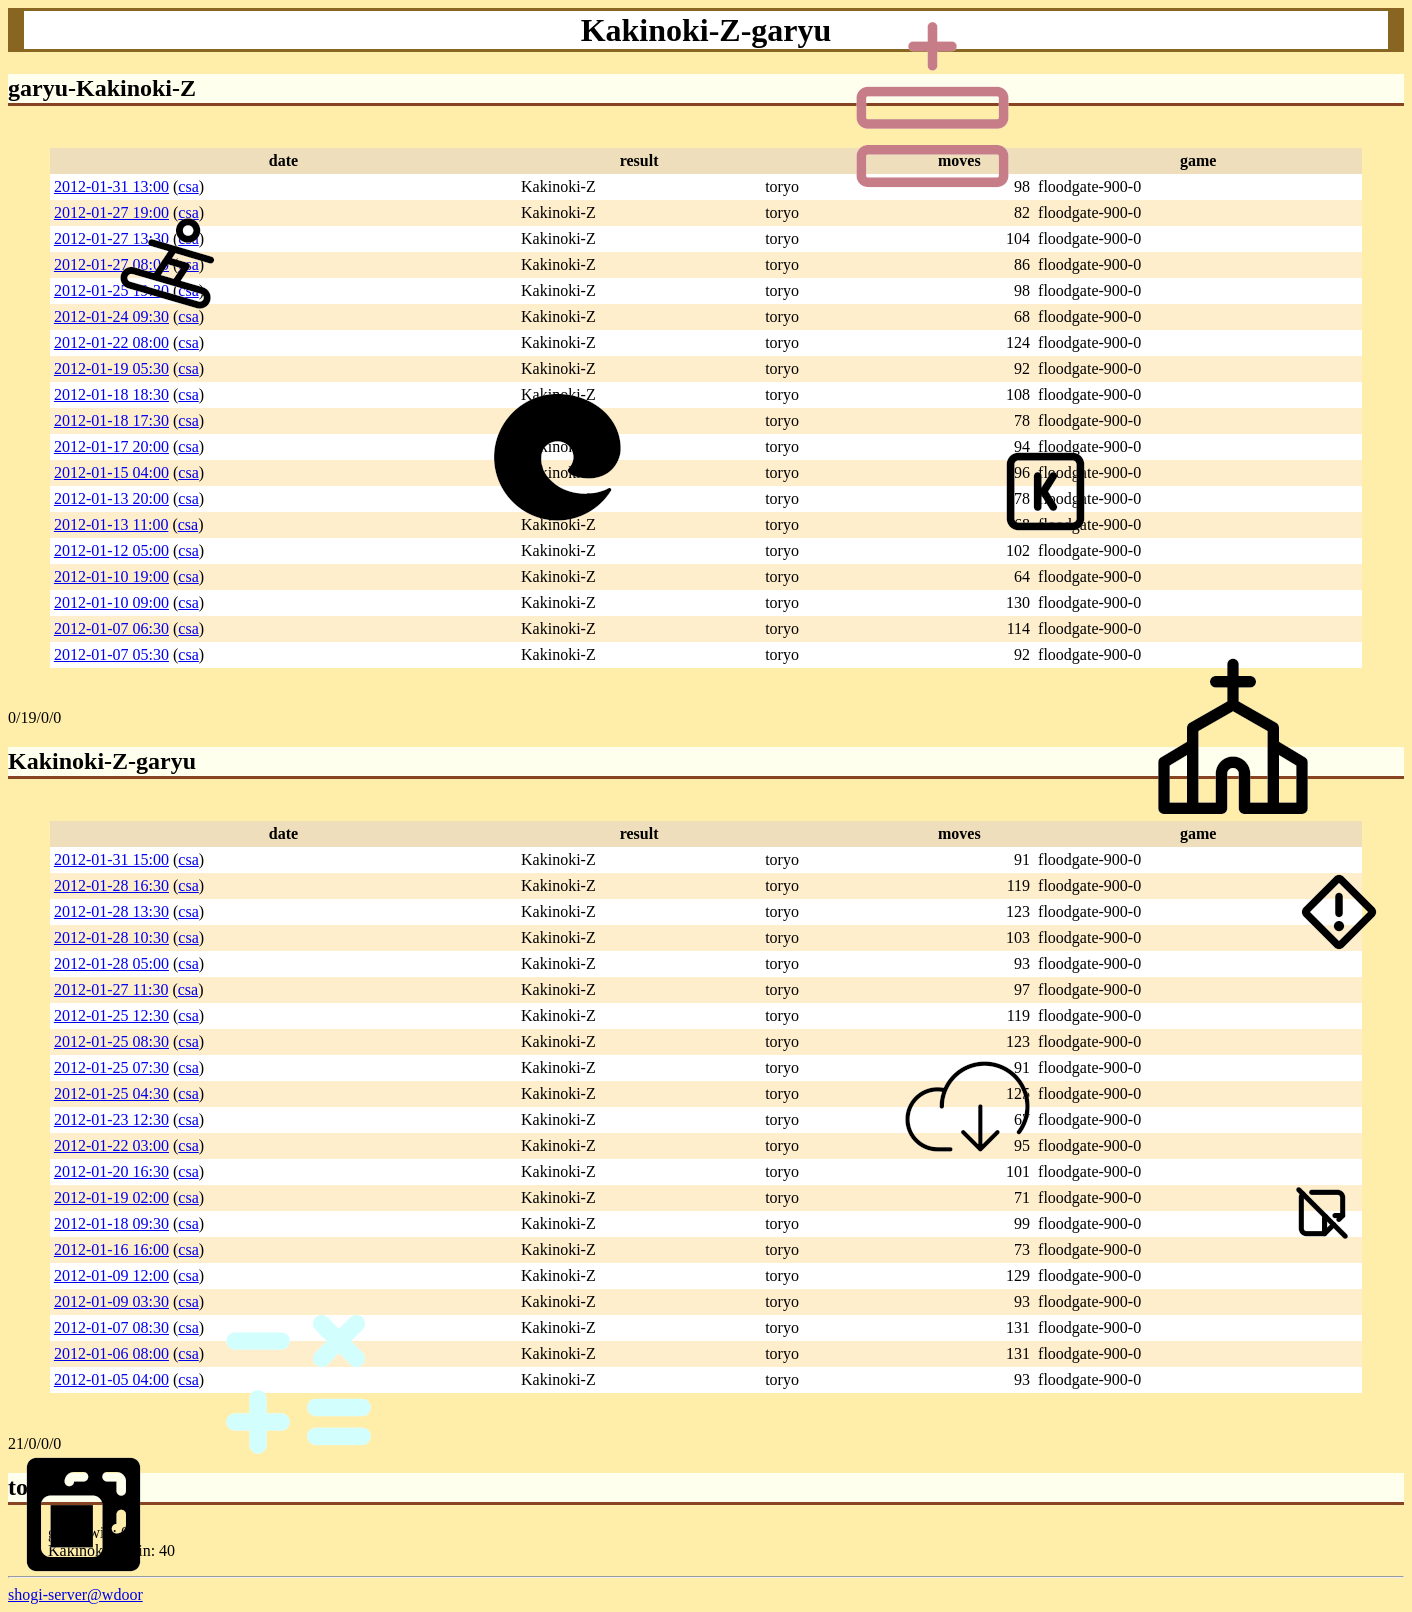 Image resolution: width=1412 pixels, height=1612 pixels. I want to click on indicates a nearby church or place of worship, so click(1233, 745).